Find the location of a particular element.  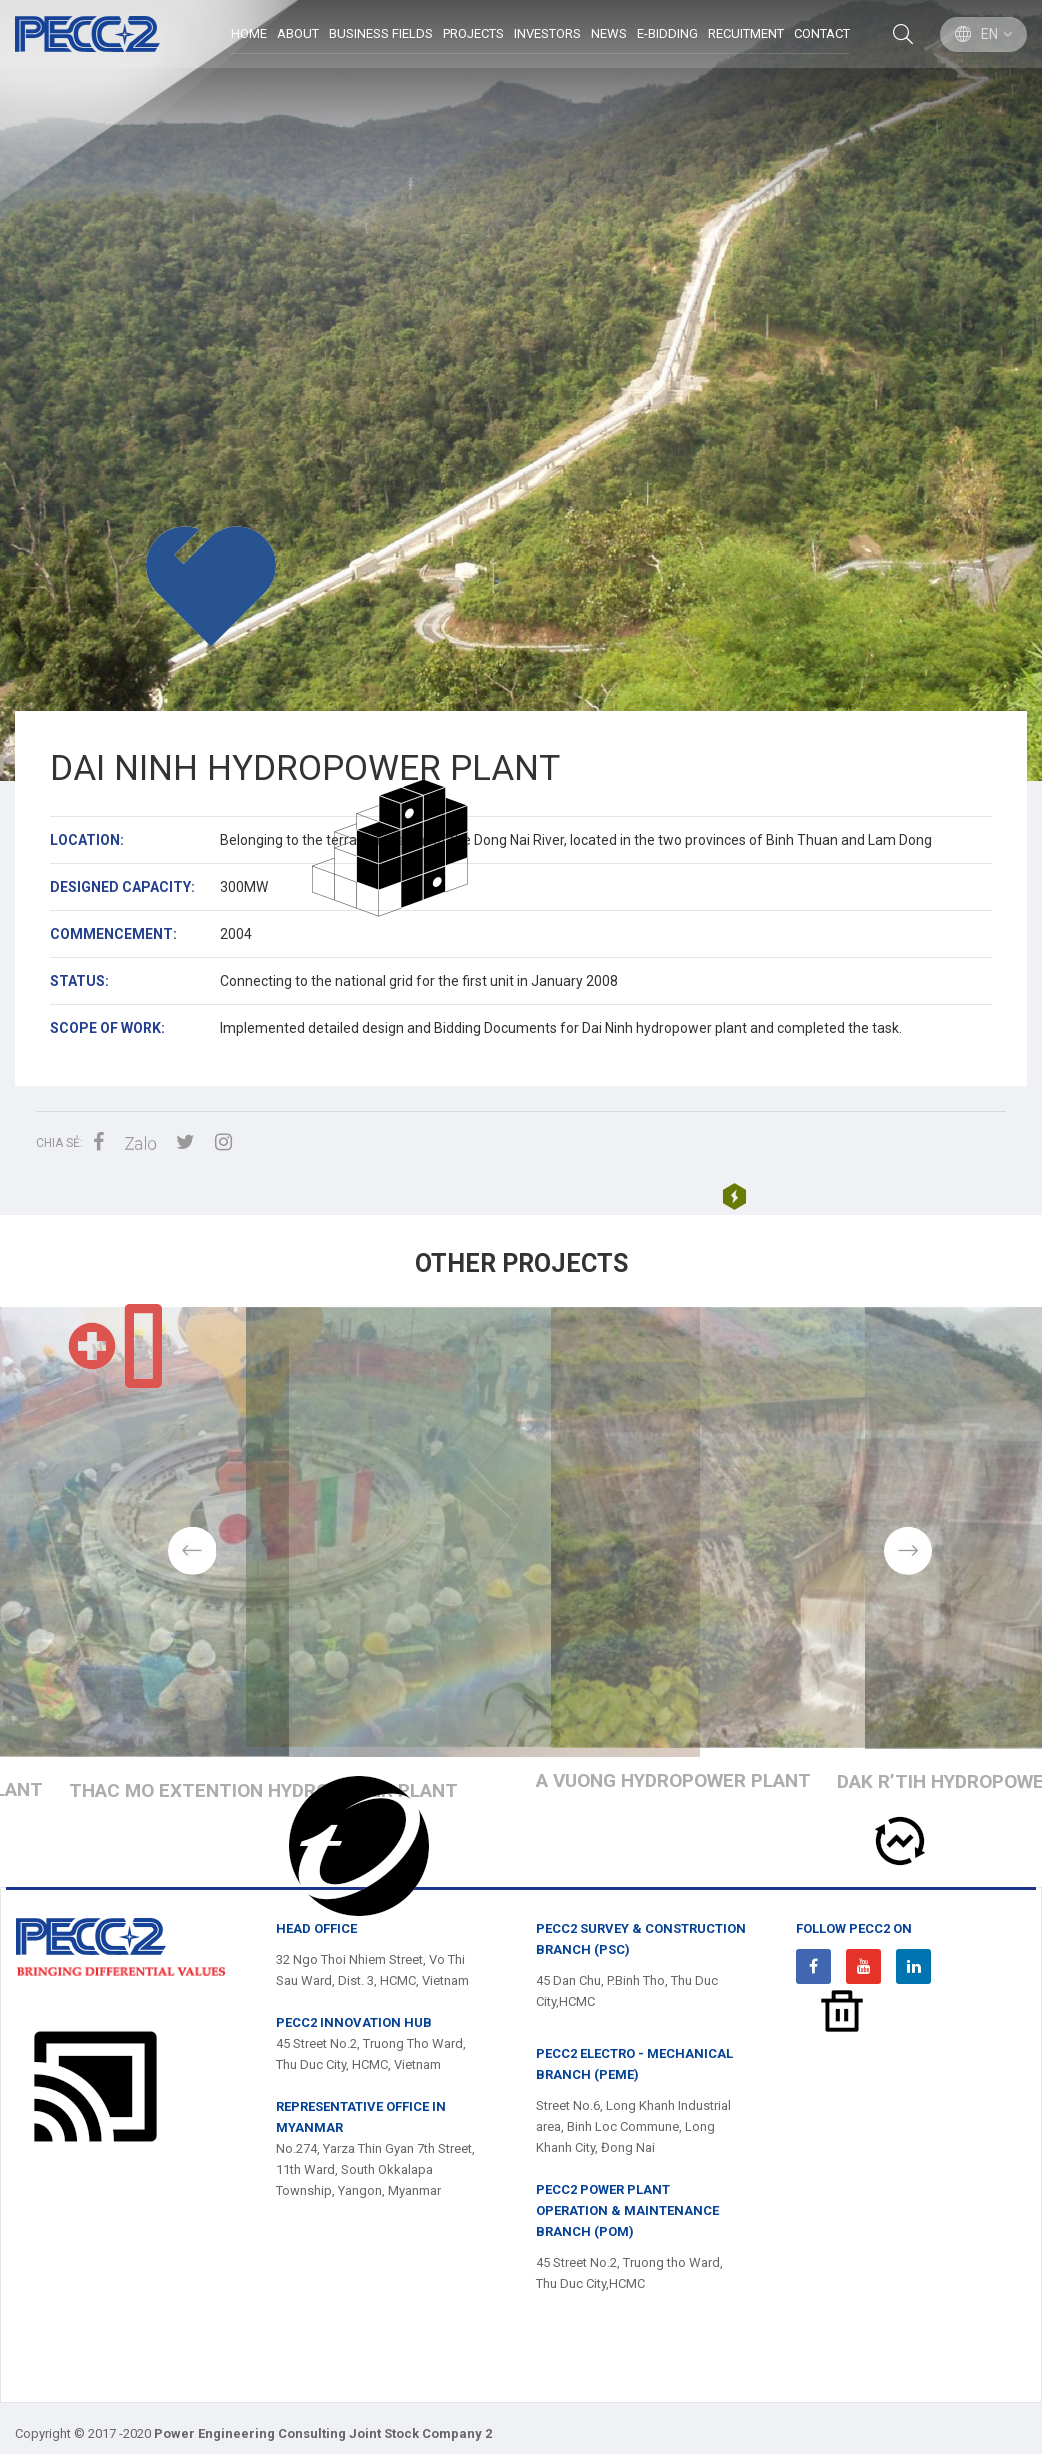

cast your screen to a nearby device is located at coordinates (95, 2086).